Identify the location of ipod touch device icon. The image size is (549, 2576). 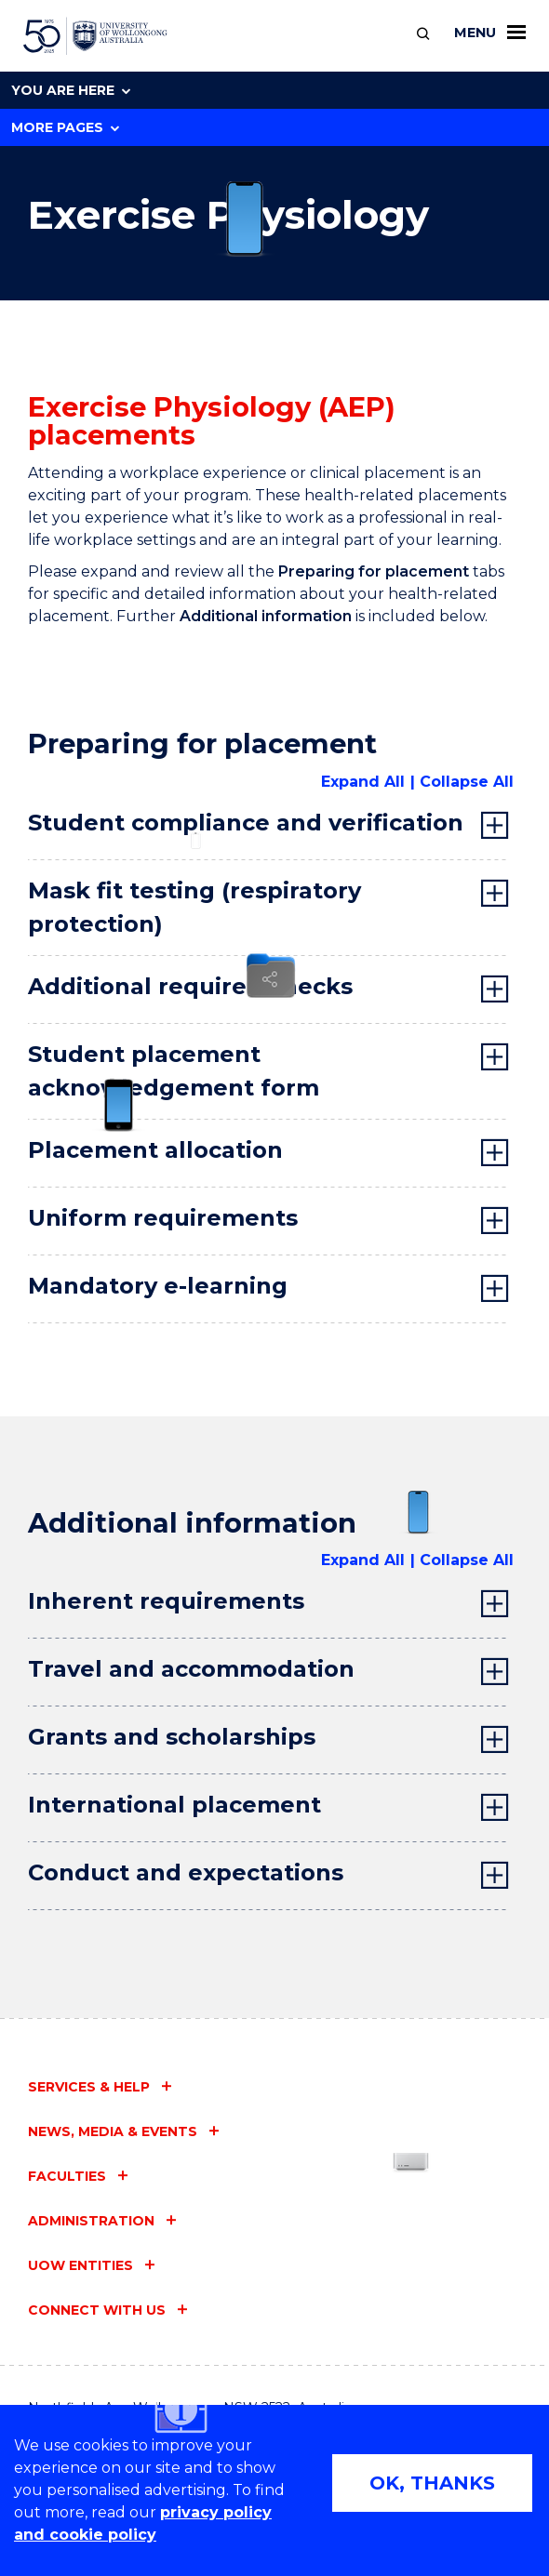
(118, 1104).